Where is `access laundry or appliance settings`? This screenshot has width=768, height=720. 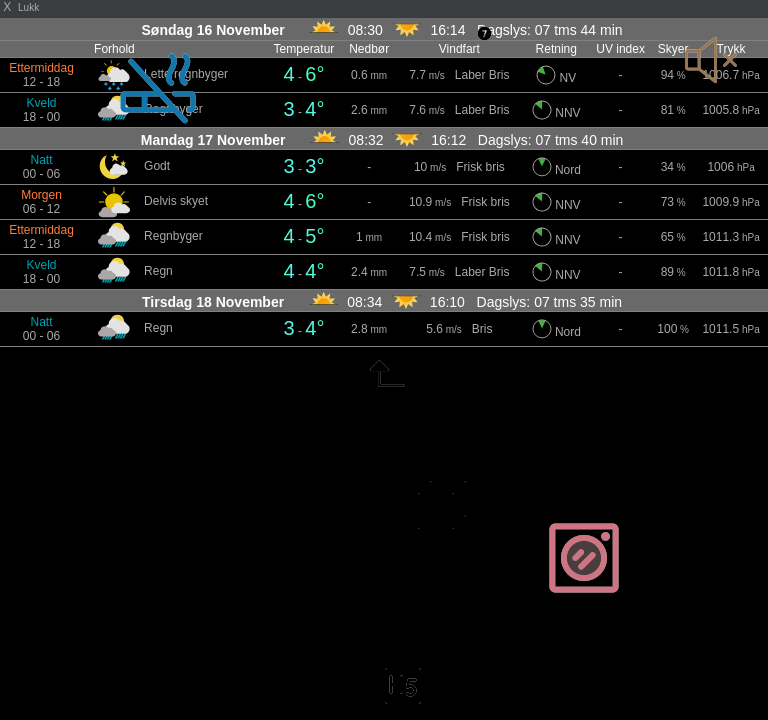
access laundry or appliance settings is located at coordinates (584, 558).